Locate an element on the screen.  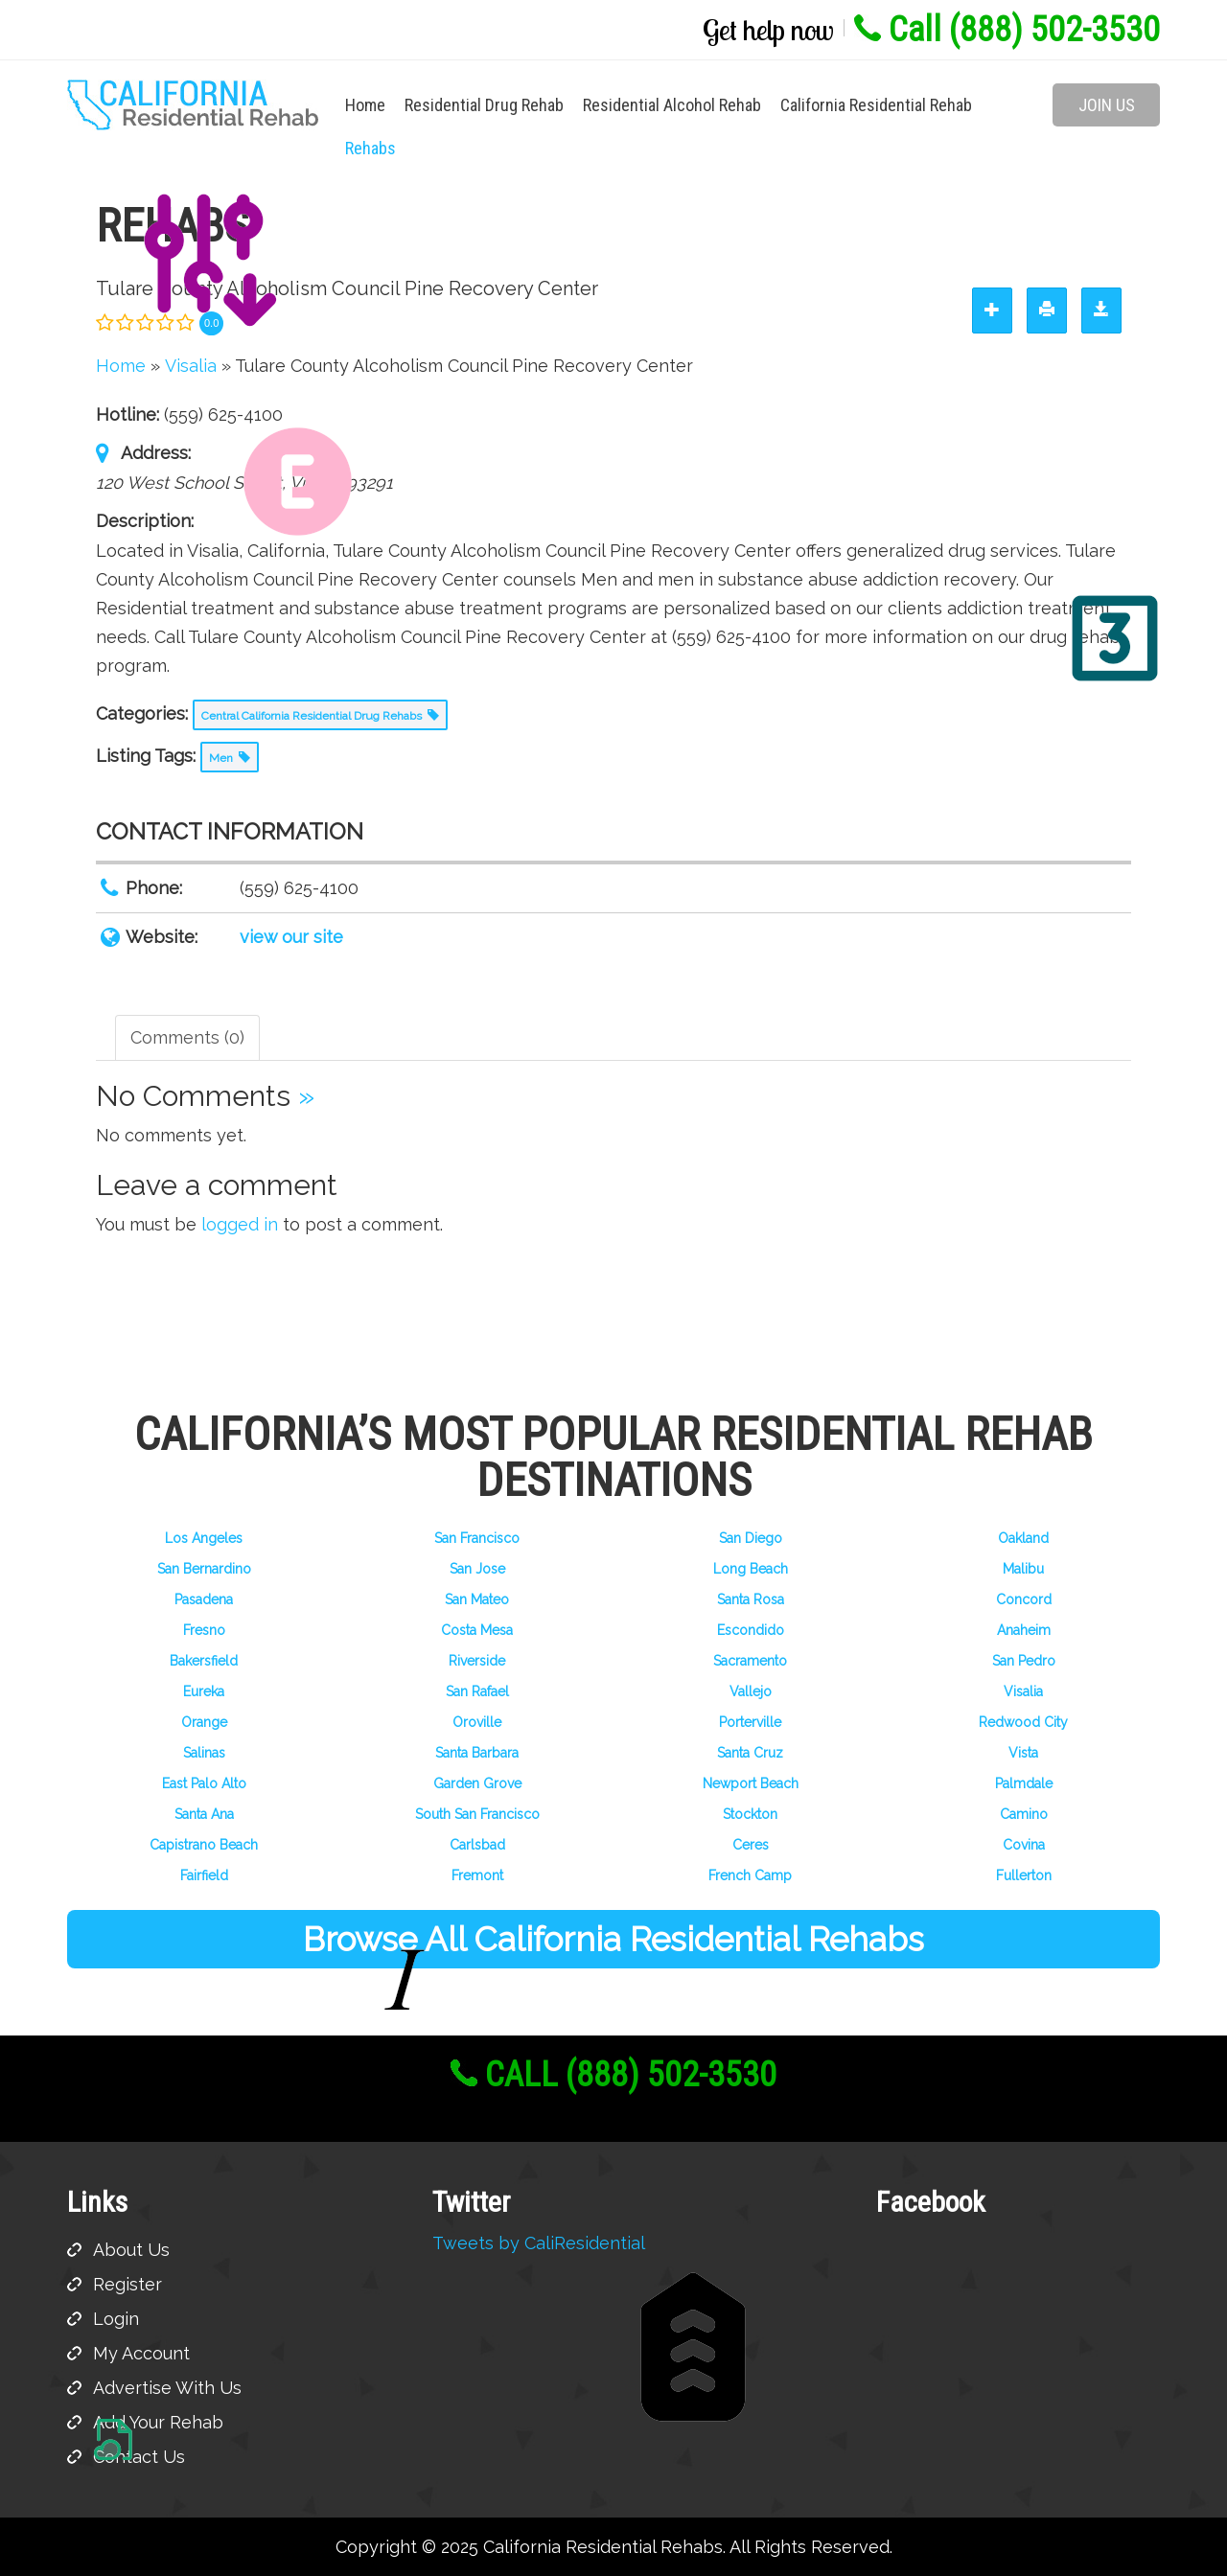
access cloud-stored files is located at coordinates (114, 2439).